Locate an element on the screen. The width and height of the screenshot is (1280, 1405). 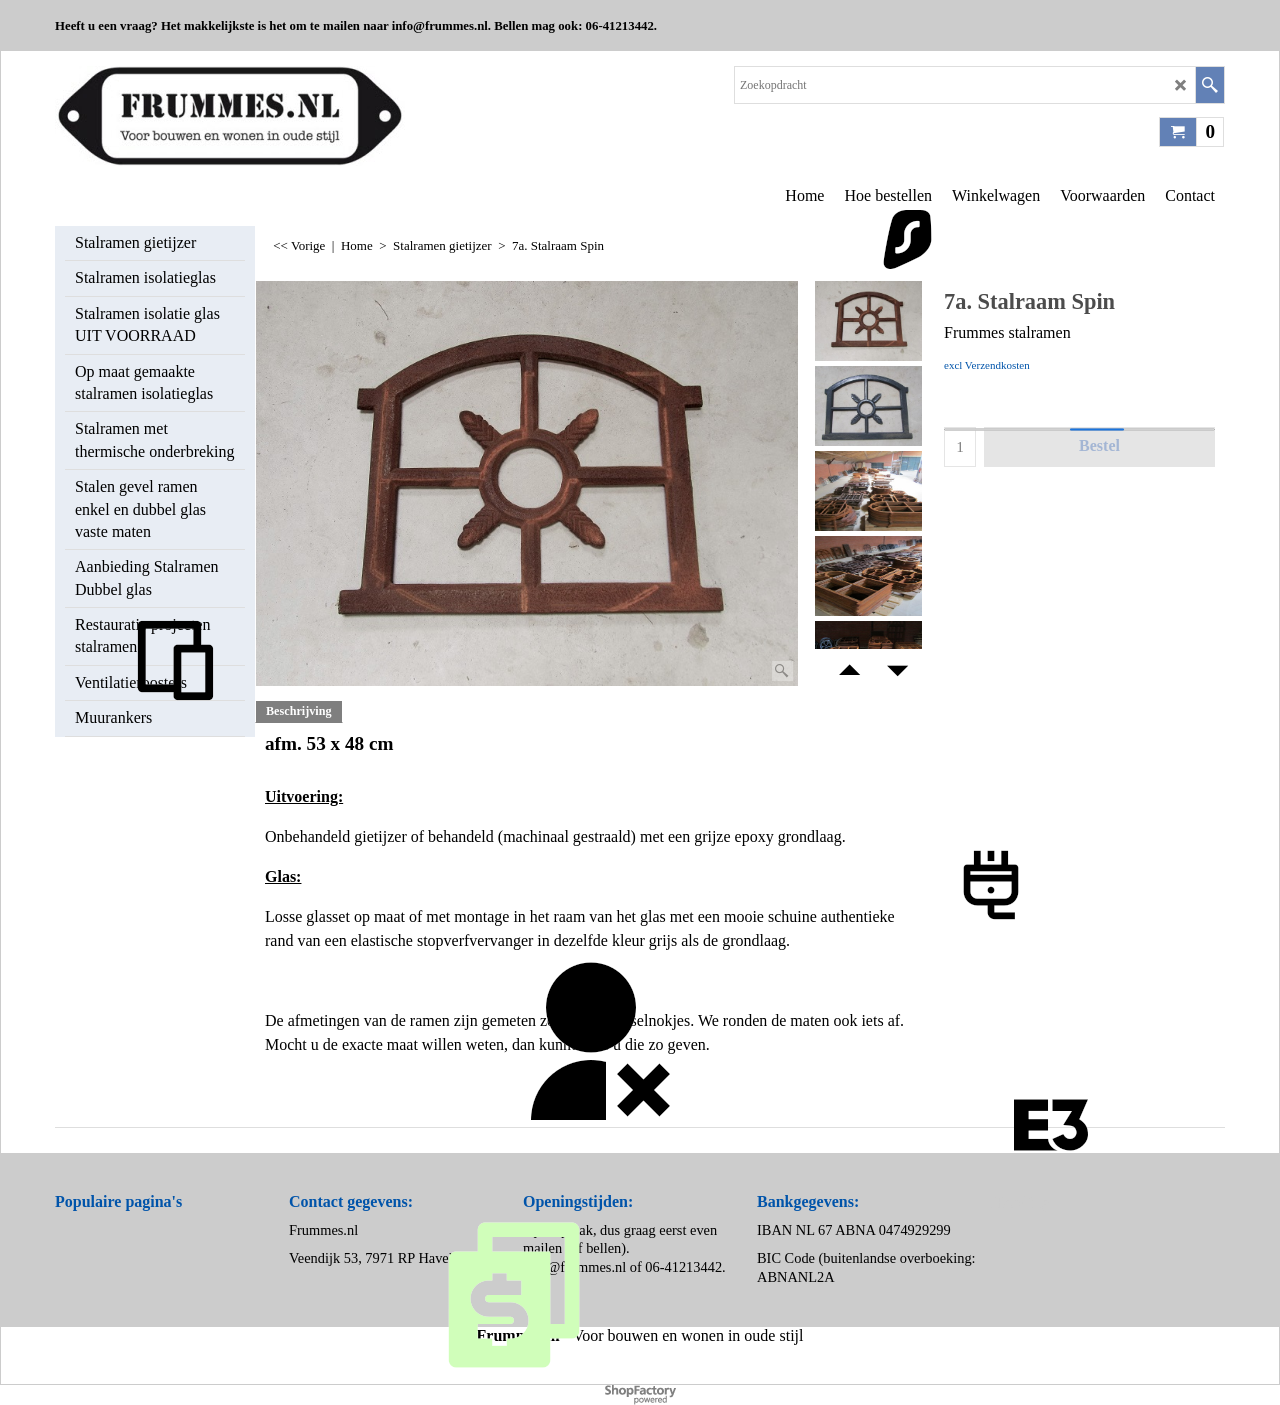
connect to power or charging is located at coordinates (991, 885).